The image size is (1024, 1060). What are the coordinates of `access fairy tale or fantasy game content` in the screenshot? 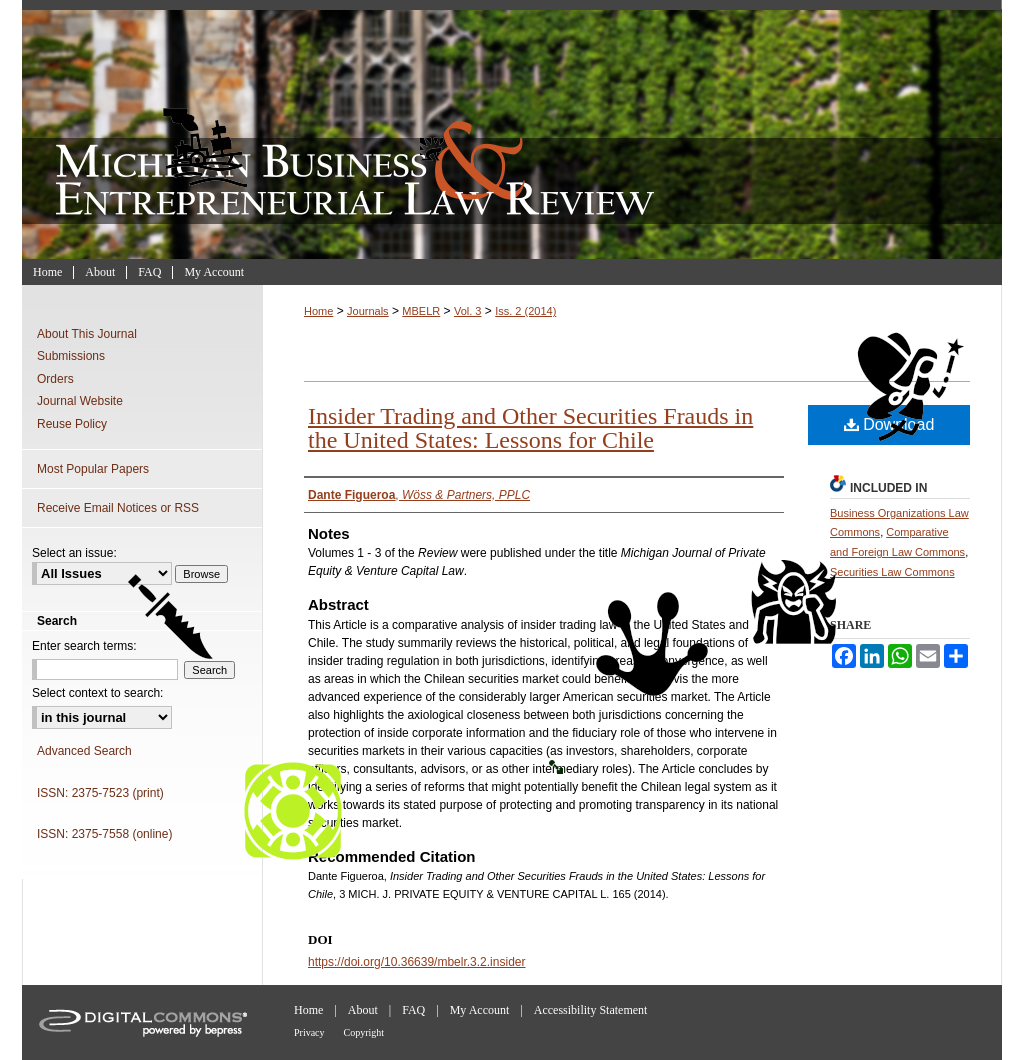 It's located at (911, 387).